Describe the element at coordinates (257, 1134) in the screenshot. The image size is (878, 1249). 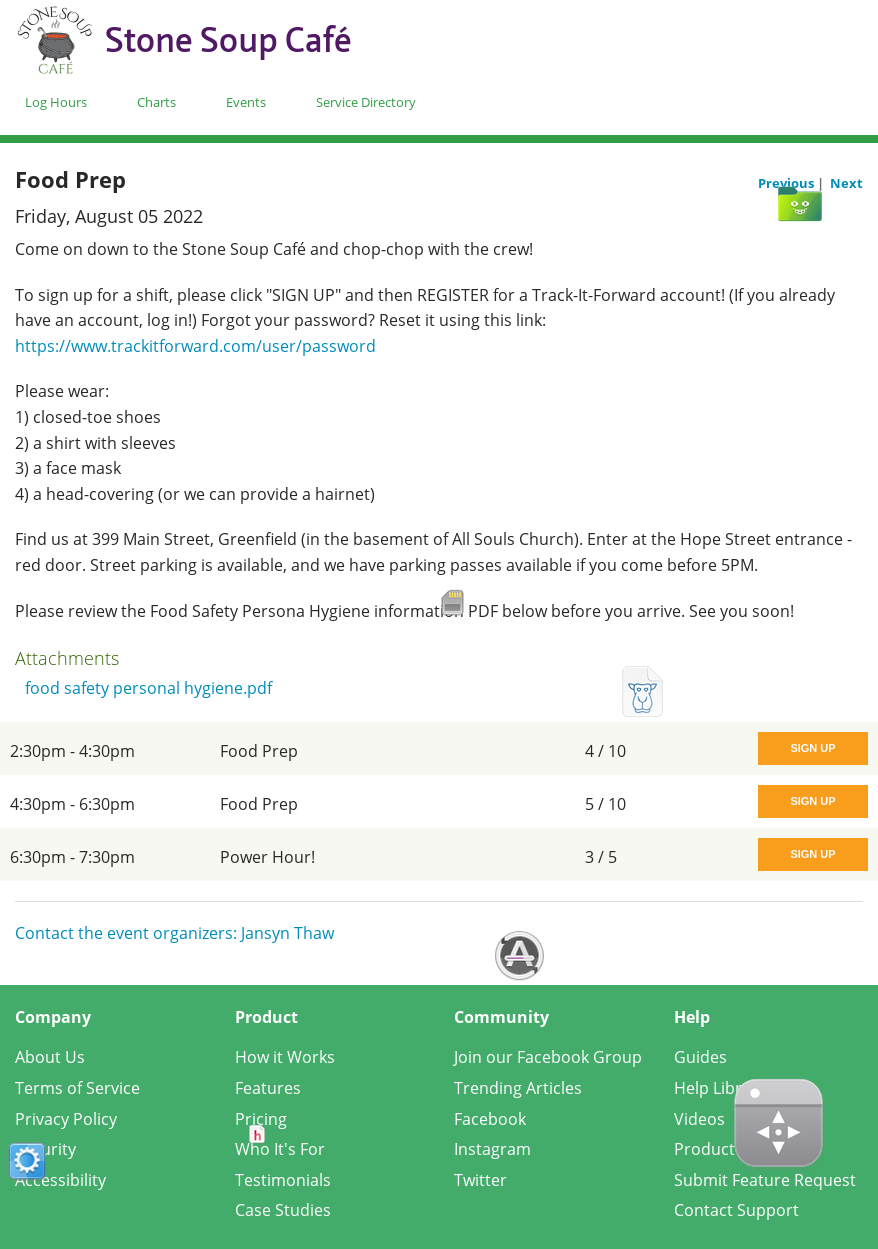
I see `c/c++ header file` at that location.